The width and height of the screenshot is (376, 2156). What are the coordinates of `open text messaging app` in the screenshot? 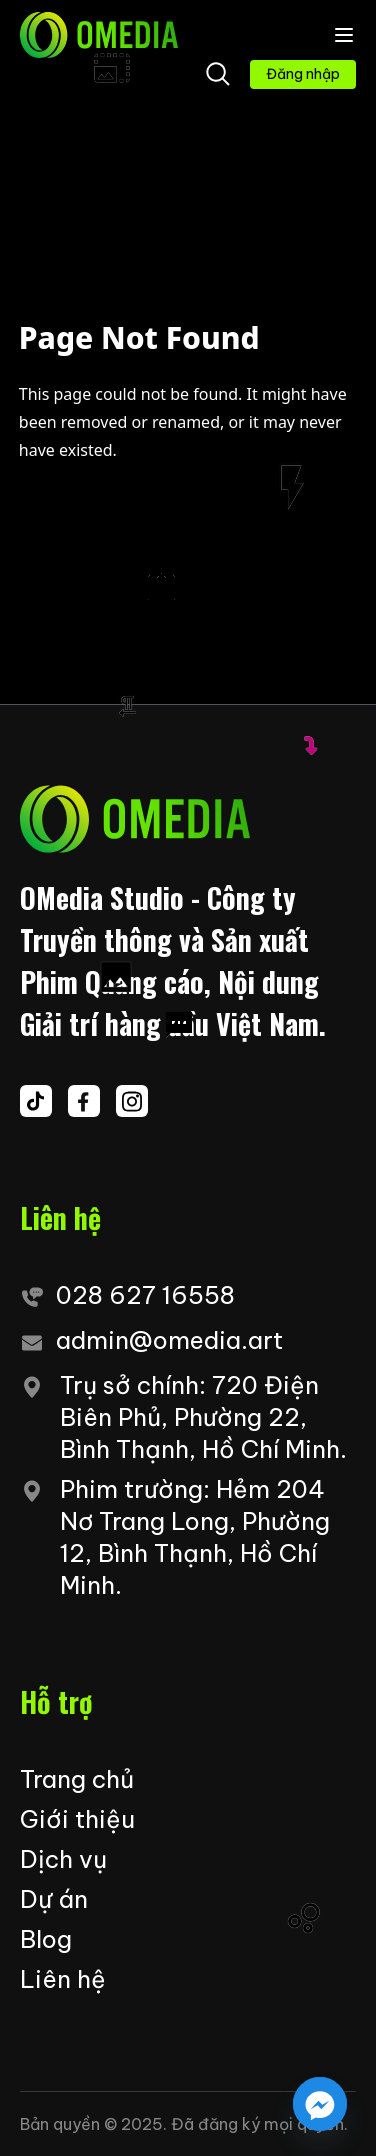 It's located at (179, 1025).